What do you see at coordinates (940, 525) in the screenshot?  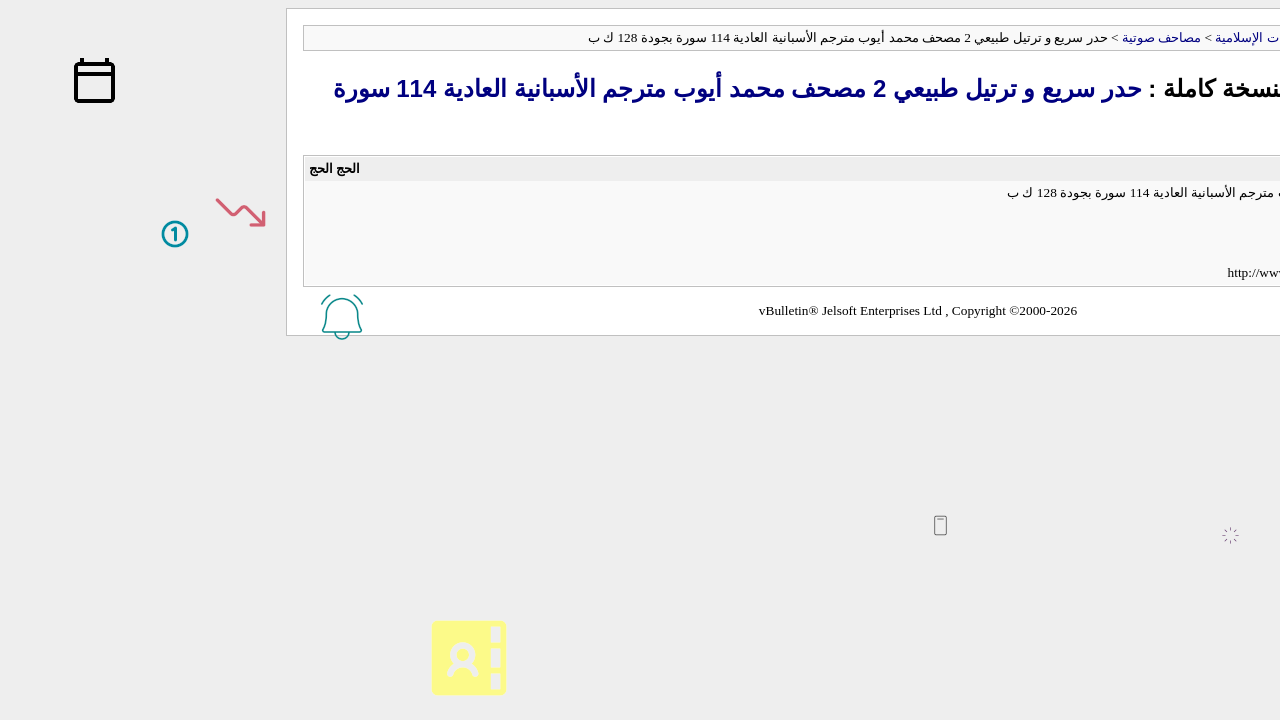 I see `access device speaker settings` at bounding box center [940, 525].